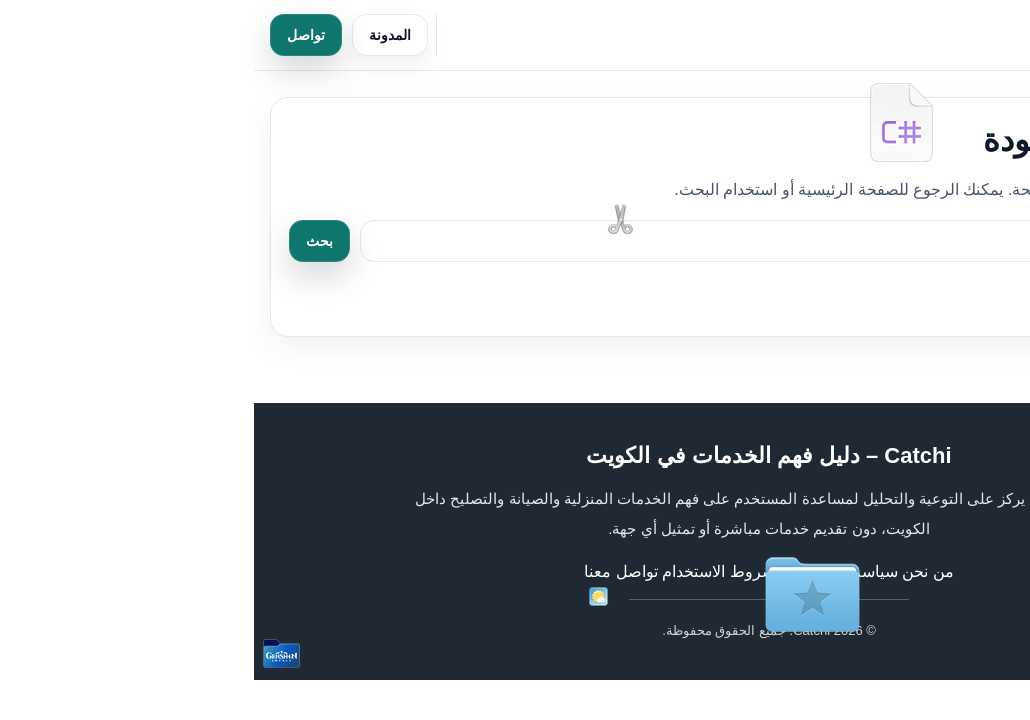  I want to click on open genshin impact game files folder, so click(281, 654).